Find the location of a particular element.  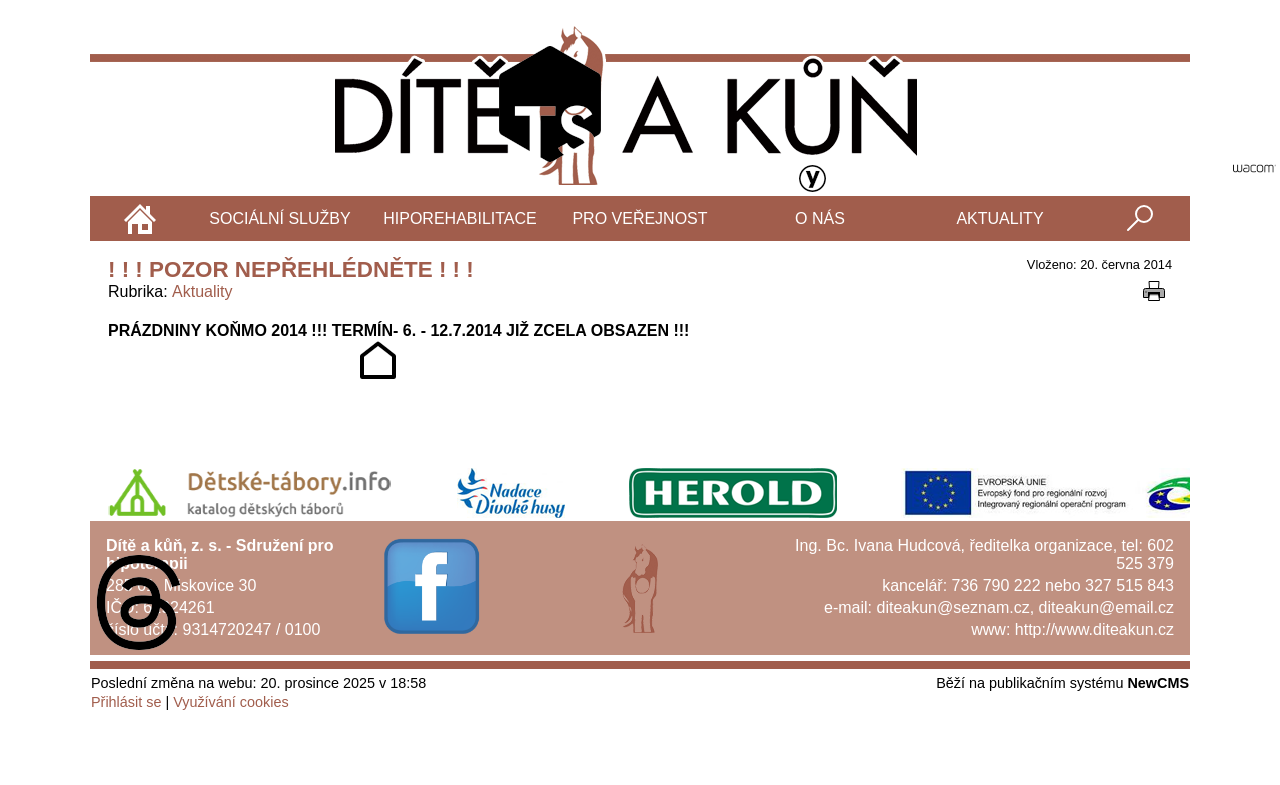

yubico security key branding is located at coordinates (812, 178).